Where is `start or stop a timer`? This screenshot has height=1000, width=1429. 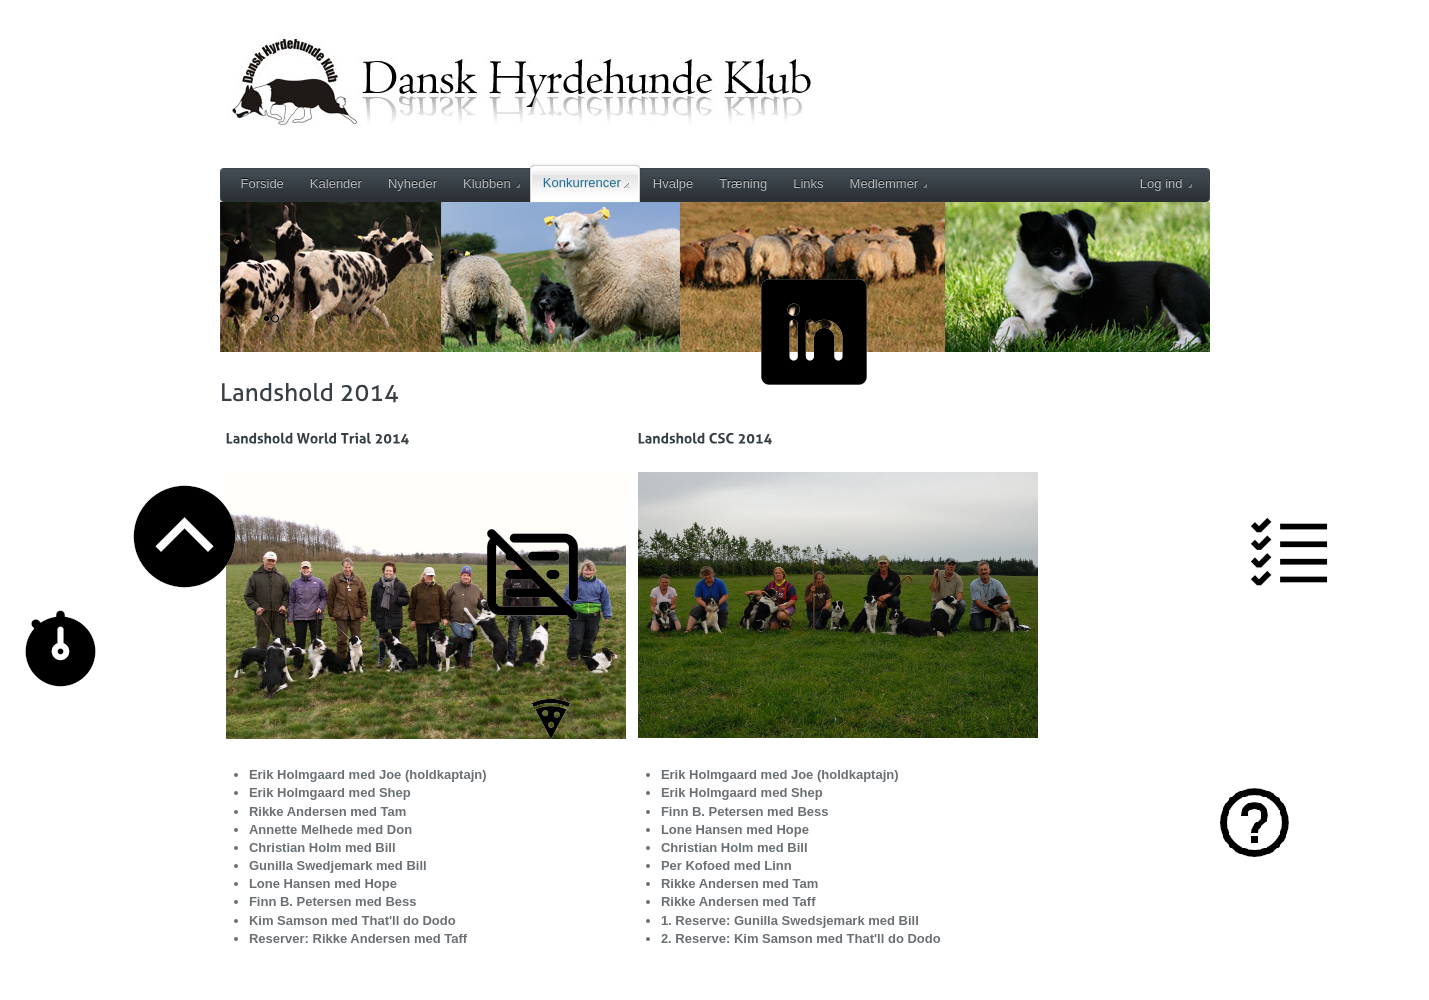 start or stop a timer is located at coordinates (60, 648).